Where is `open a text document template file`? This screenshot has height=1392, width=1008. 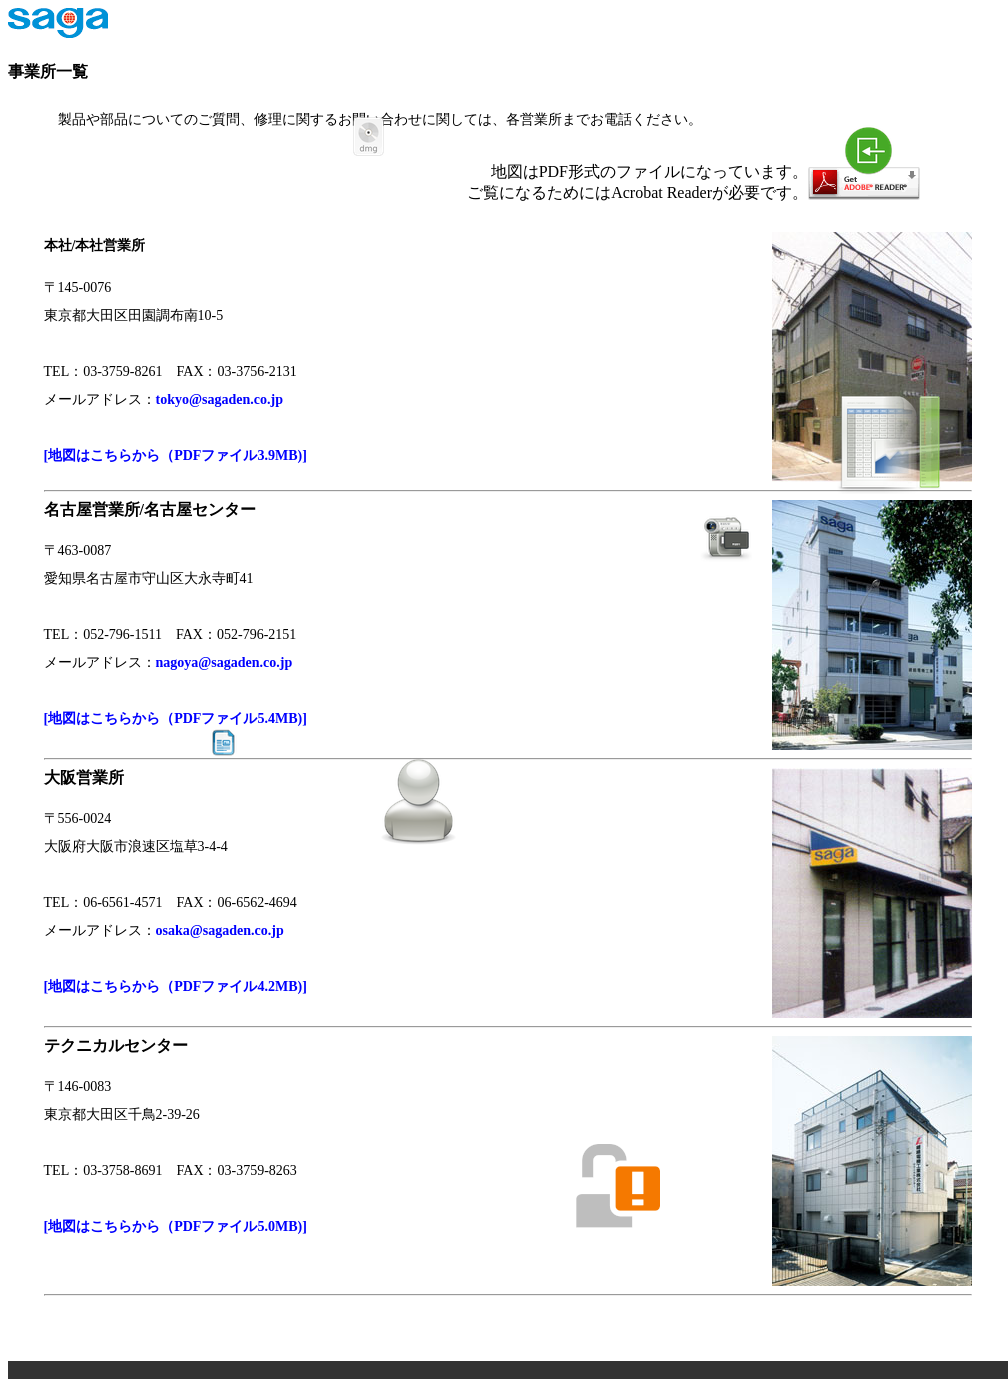 open a text document template file is located at coordinates (223, 742).